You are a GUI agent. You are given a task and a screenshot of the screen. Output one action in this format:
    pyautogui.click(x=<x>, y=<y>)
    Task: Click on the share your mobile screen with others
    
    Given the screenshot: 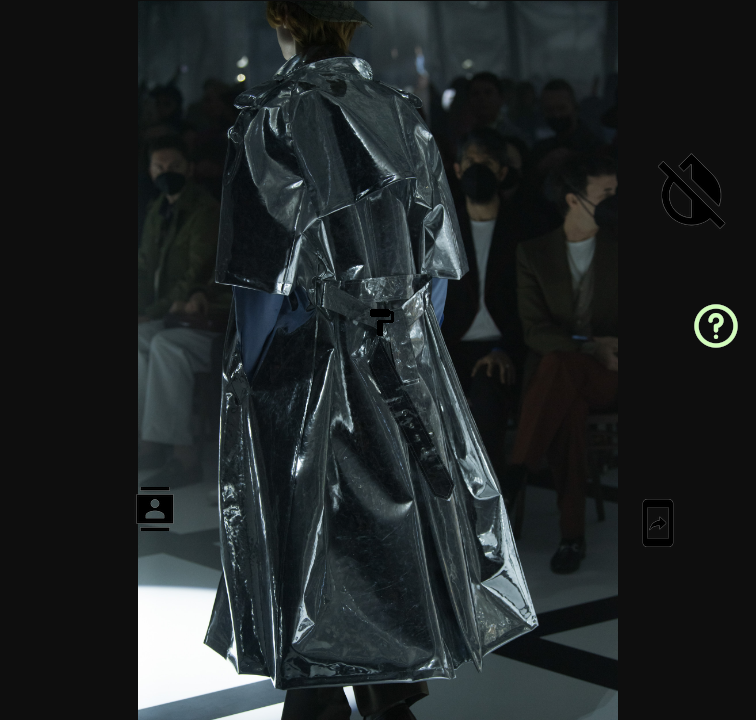 What is the action you would take?
    pyautogui.click(x=658, y=523)
    